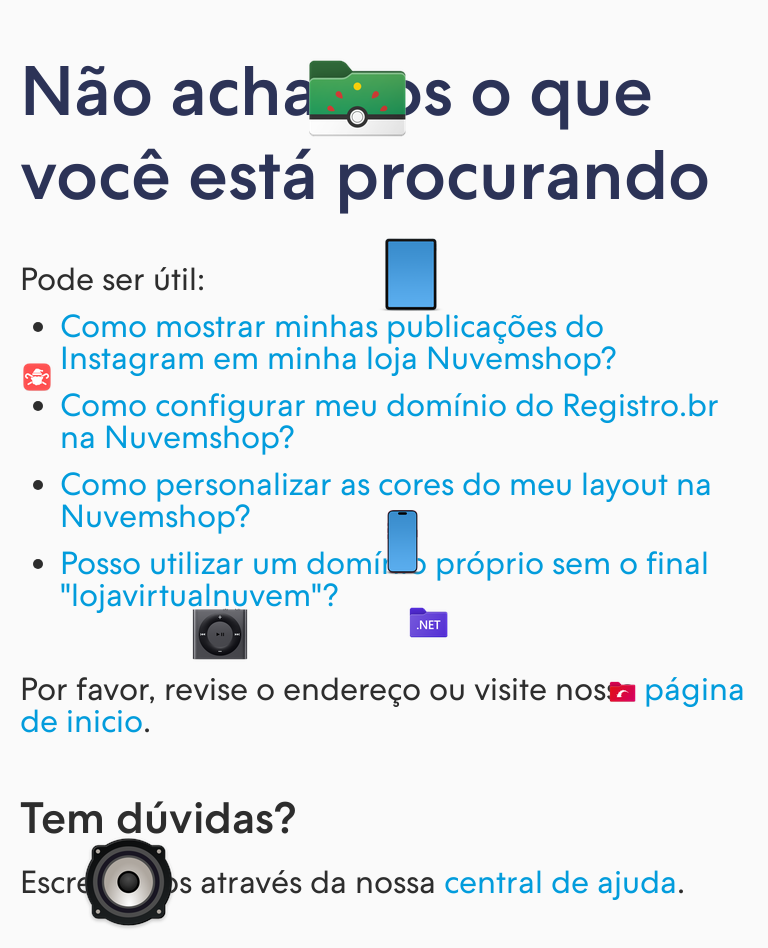 The width and height of the screenshot is (768, 948). Describe the element at coordinates (220, 634) in the screenshot. I see `manage your connected iPod shuffle device` at that location.